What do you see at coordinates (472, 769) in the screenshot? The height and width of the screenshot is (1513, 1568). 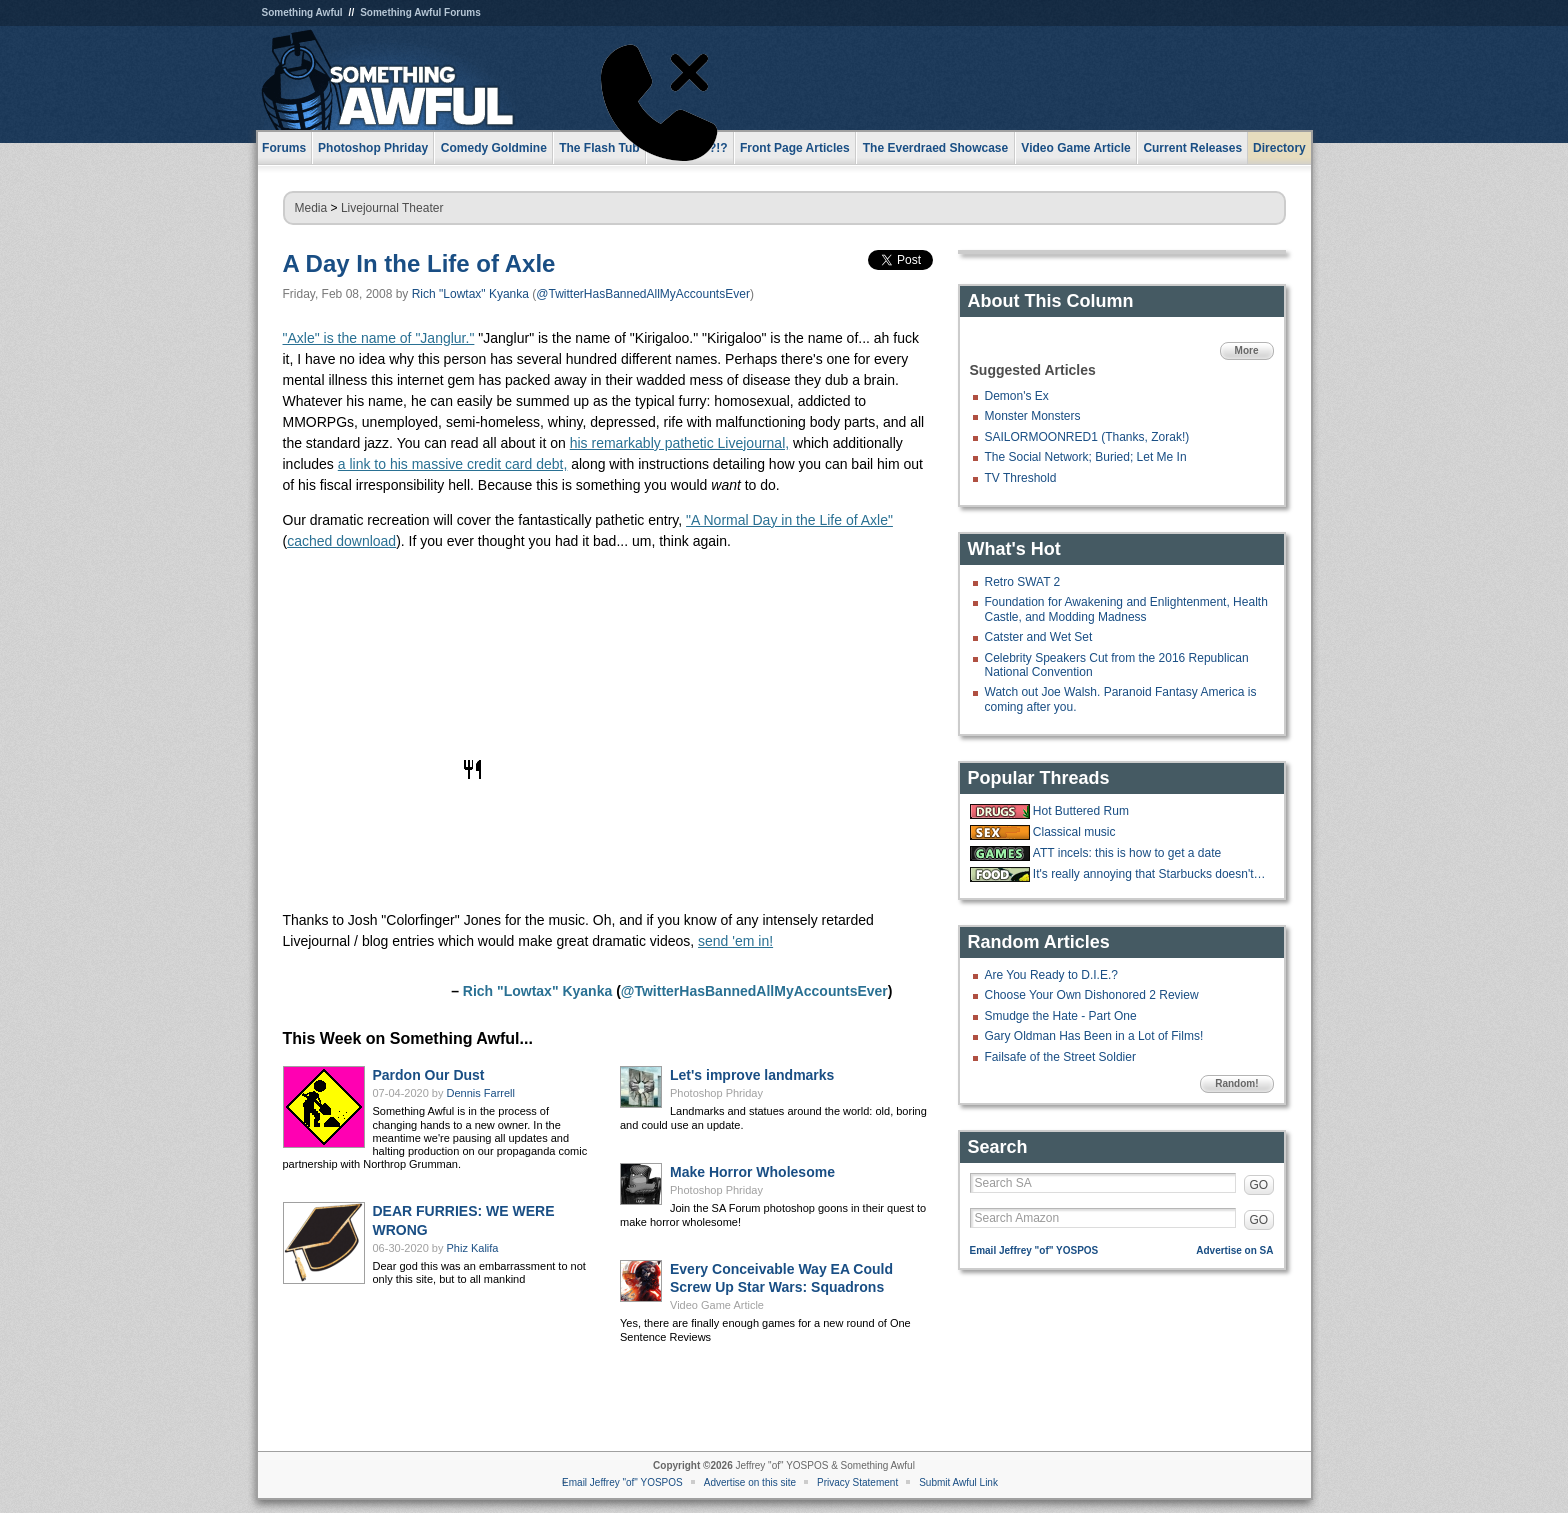 I see `find nearby restaurants` at bounding box center [472, 769].